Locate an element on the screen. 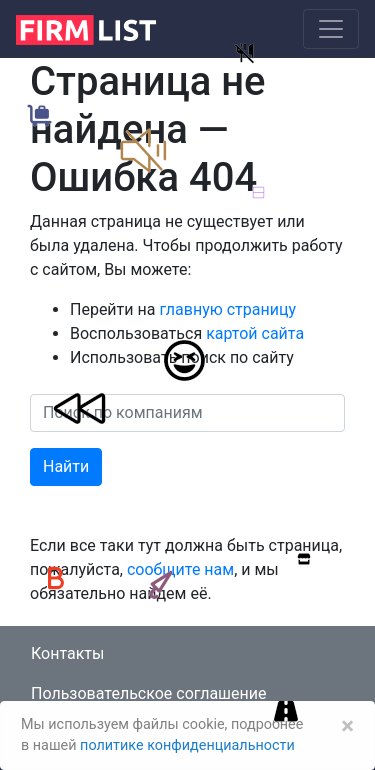 The height and width of the screenshot is (770, 375). access the store or marketplace is located at coordinates (304, 559).